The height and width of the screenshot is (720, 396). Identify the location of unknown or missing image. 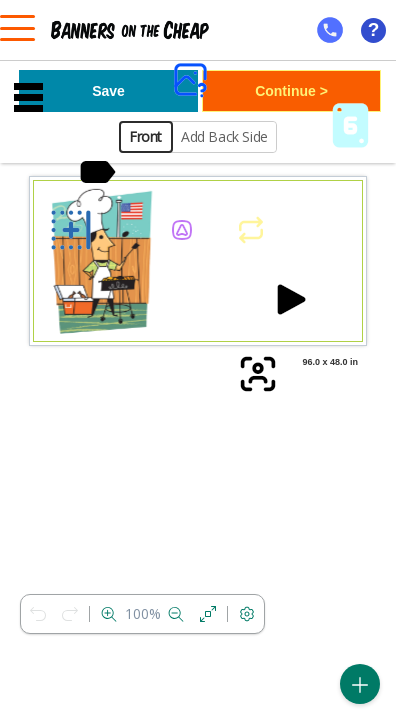
(190, 79).